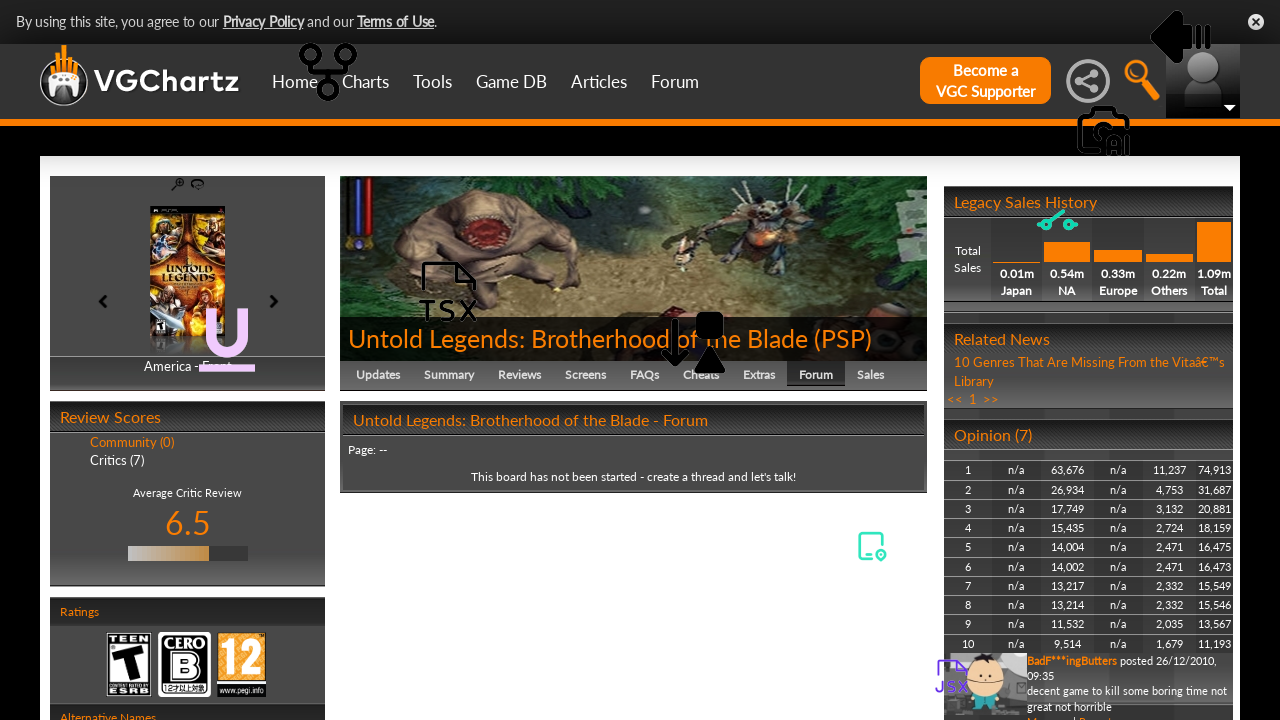 This screenshot has height=720, width=1280. What do you see at coordinates (952, 677) in the screenshot?
I see `jsx file type indicator` at bounding box center [952, 677].